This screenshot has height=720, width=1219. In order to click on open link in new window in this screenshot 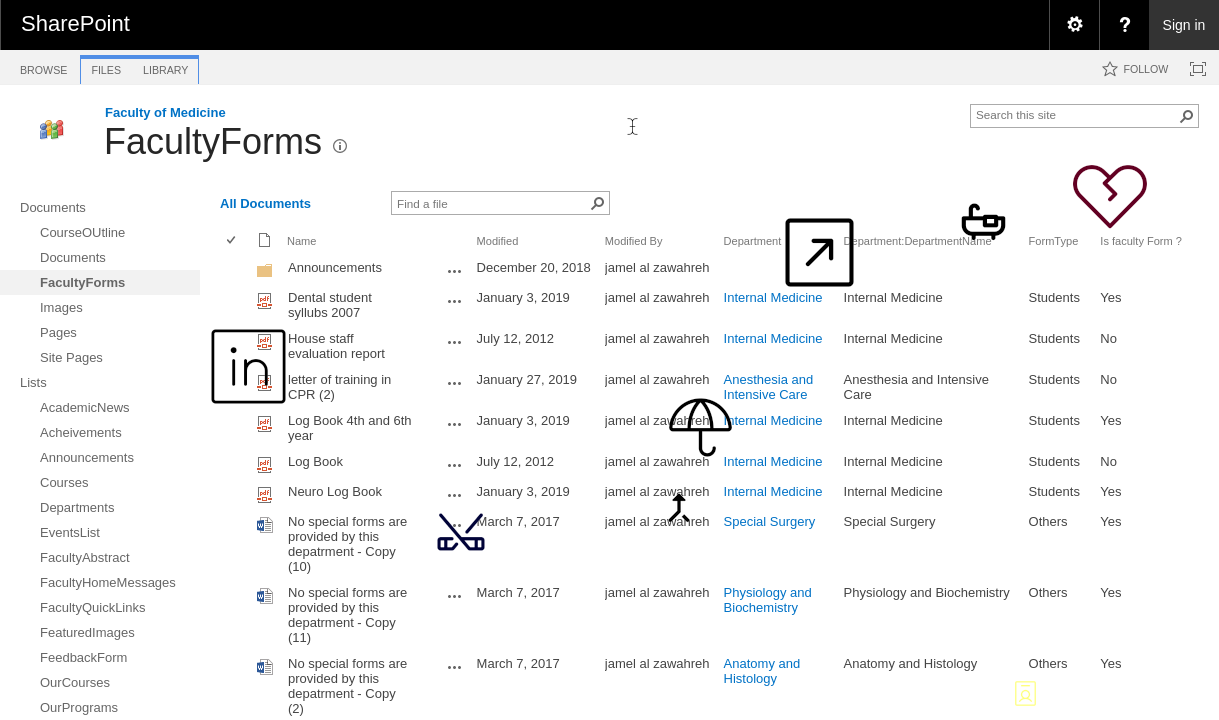, I will do `click(819, 252)`.